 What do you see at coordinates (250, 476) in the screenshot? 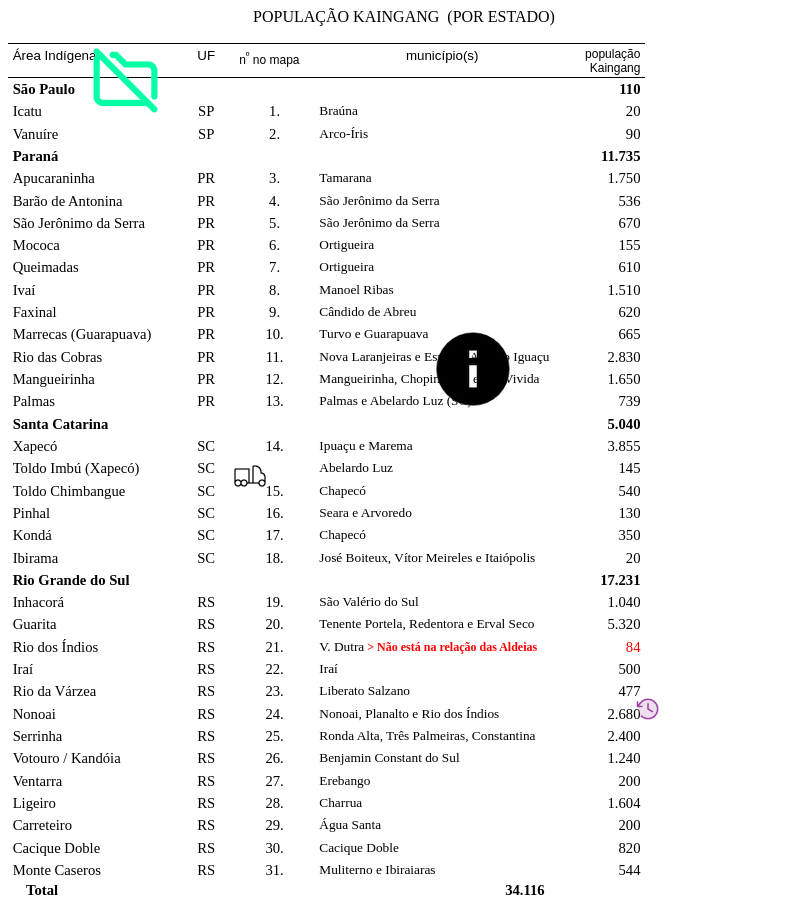
I see `track shipment or delivery status` at bounding box center [250, 476].